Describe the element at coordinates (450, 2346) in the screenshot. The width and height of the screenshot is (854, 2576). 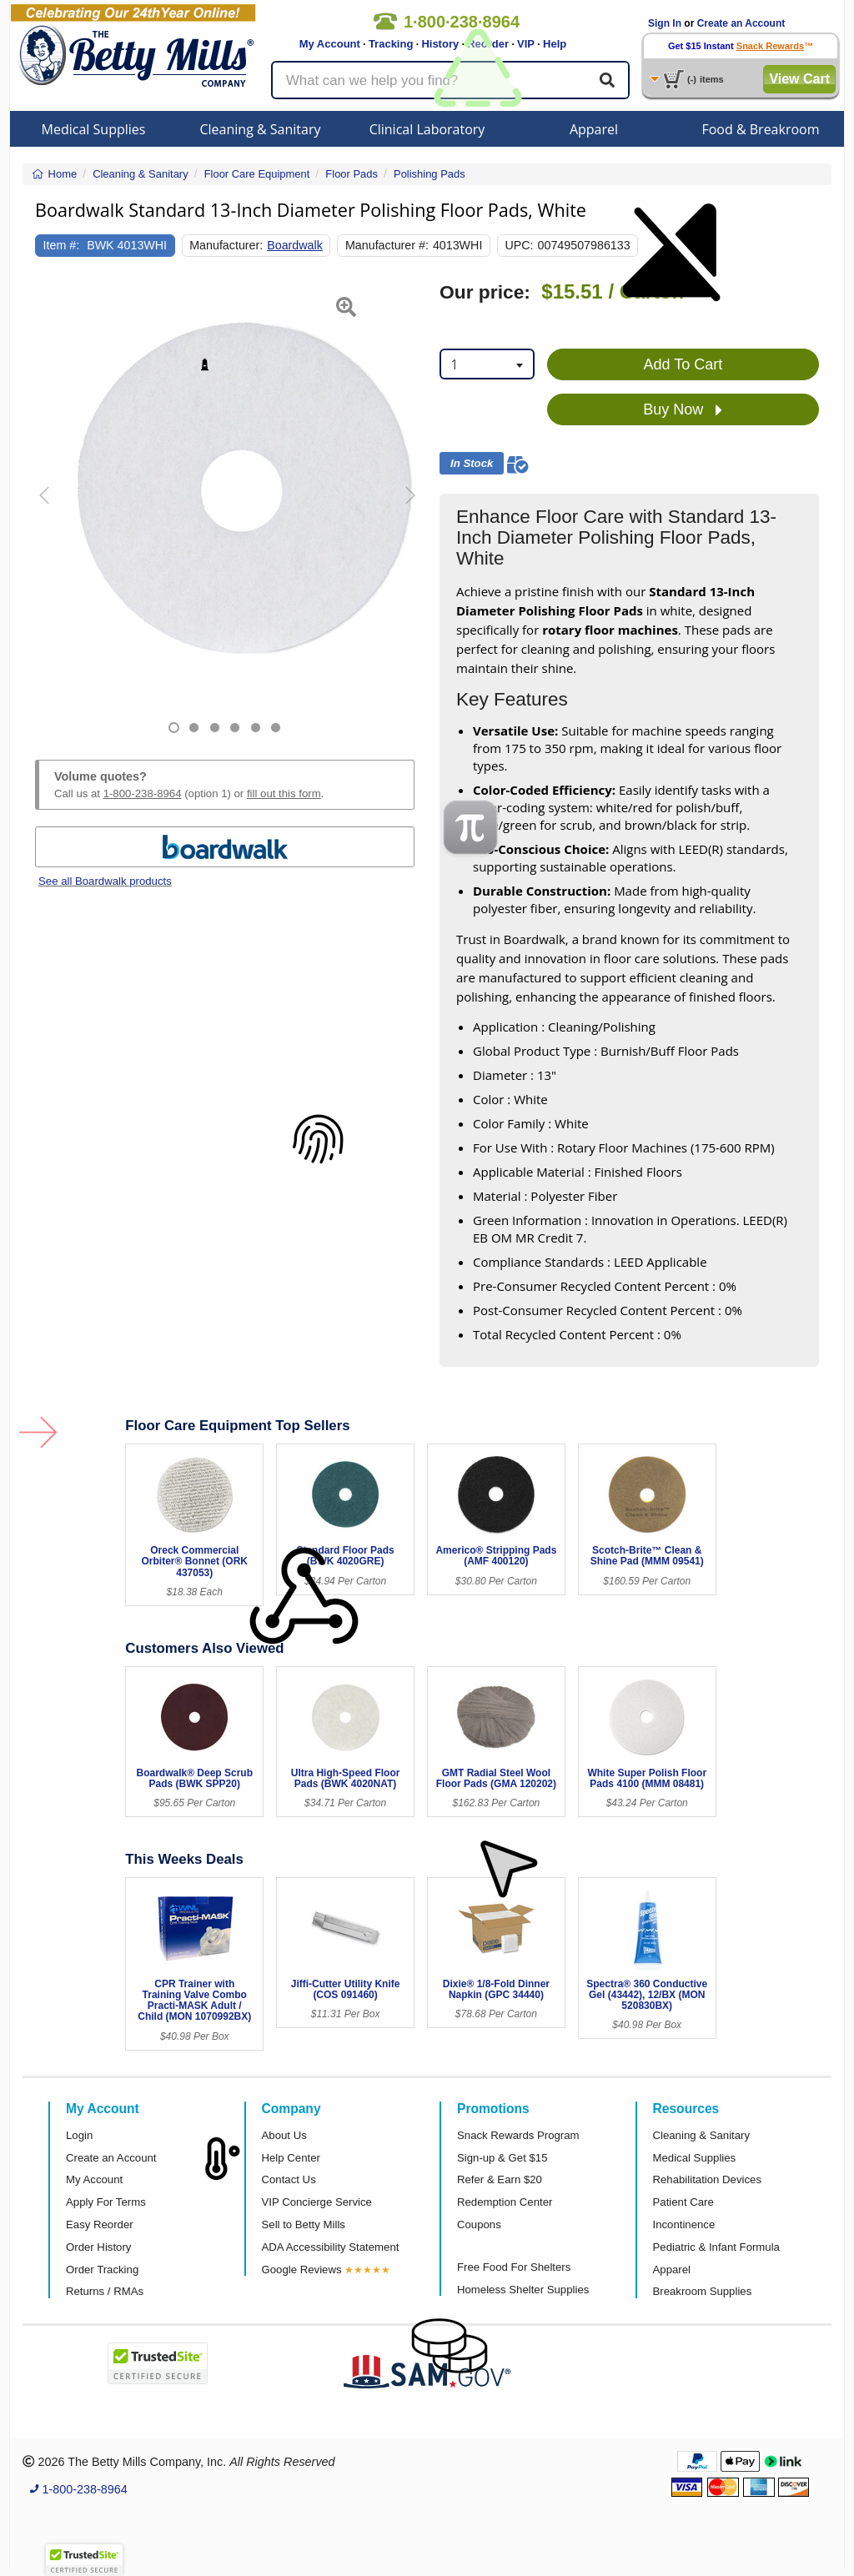
I see `view your coin balance or currency` at that location.